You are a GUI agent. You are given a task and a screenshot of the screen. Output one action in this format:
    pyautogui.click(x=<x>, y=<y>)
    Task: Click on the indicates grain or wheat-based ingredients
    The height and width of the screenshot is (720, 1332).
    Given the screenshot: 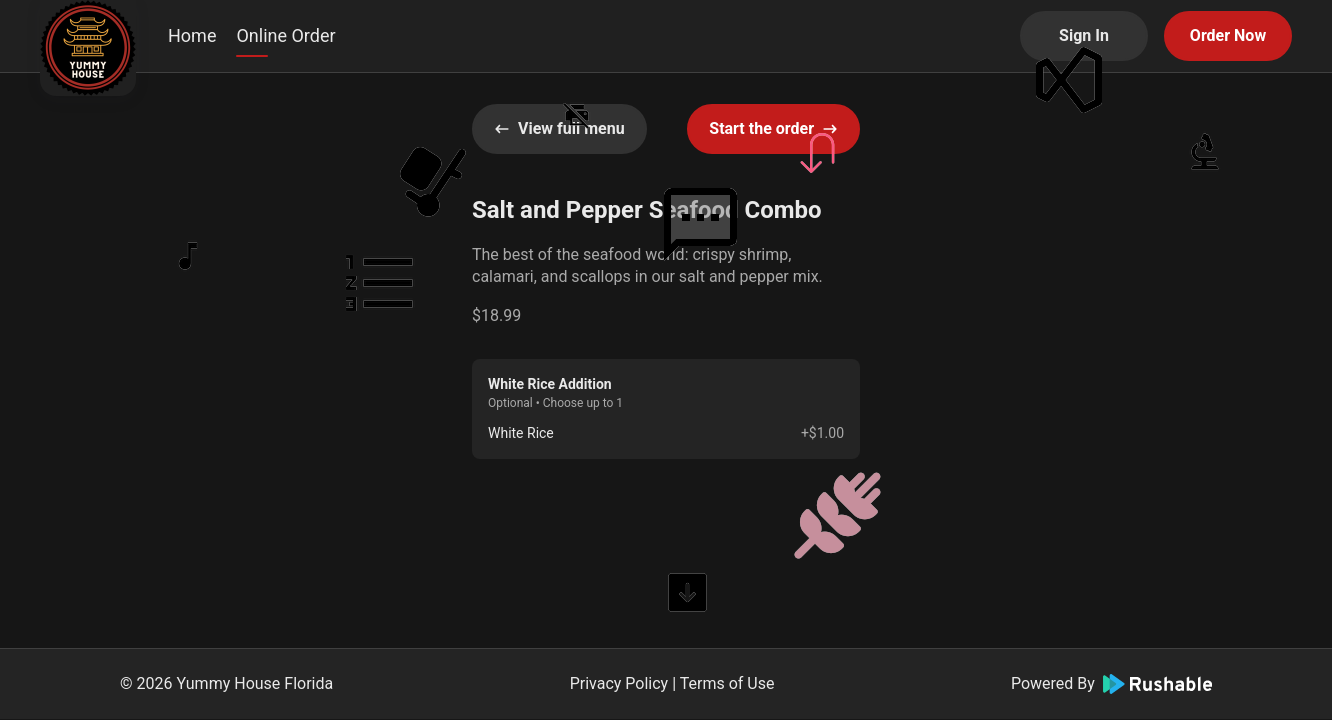 What is the action you would take?
    pyautogui.click(x=840, y=513)
    